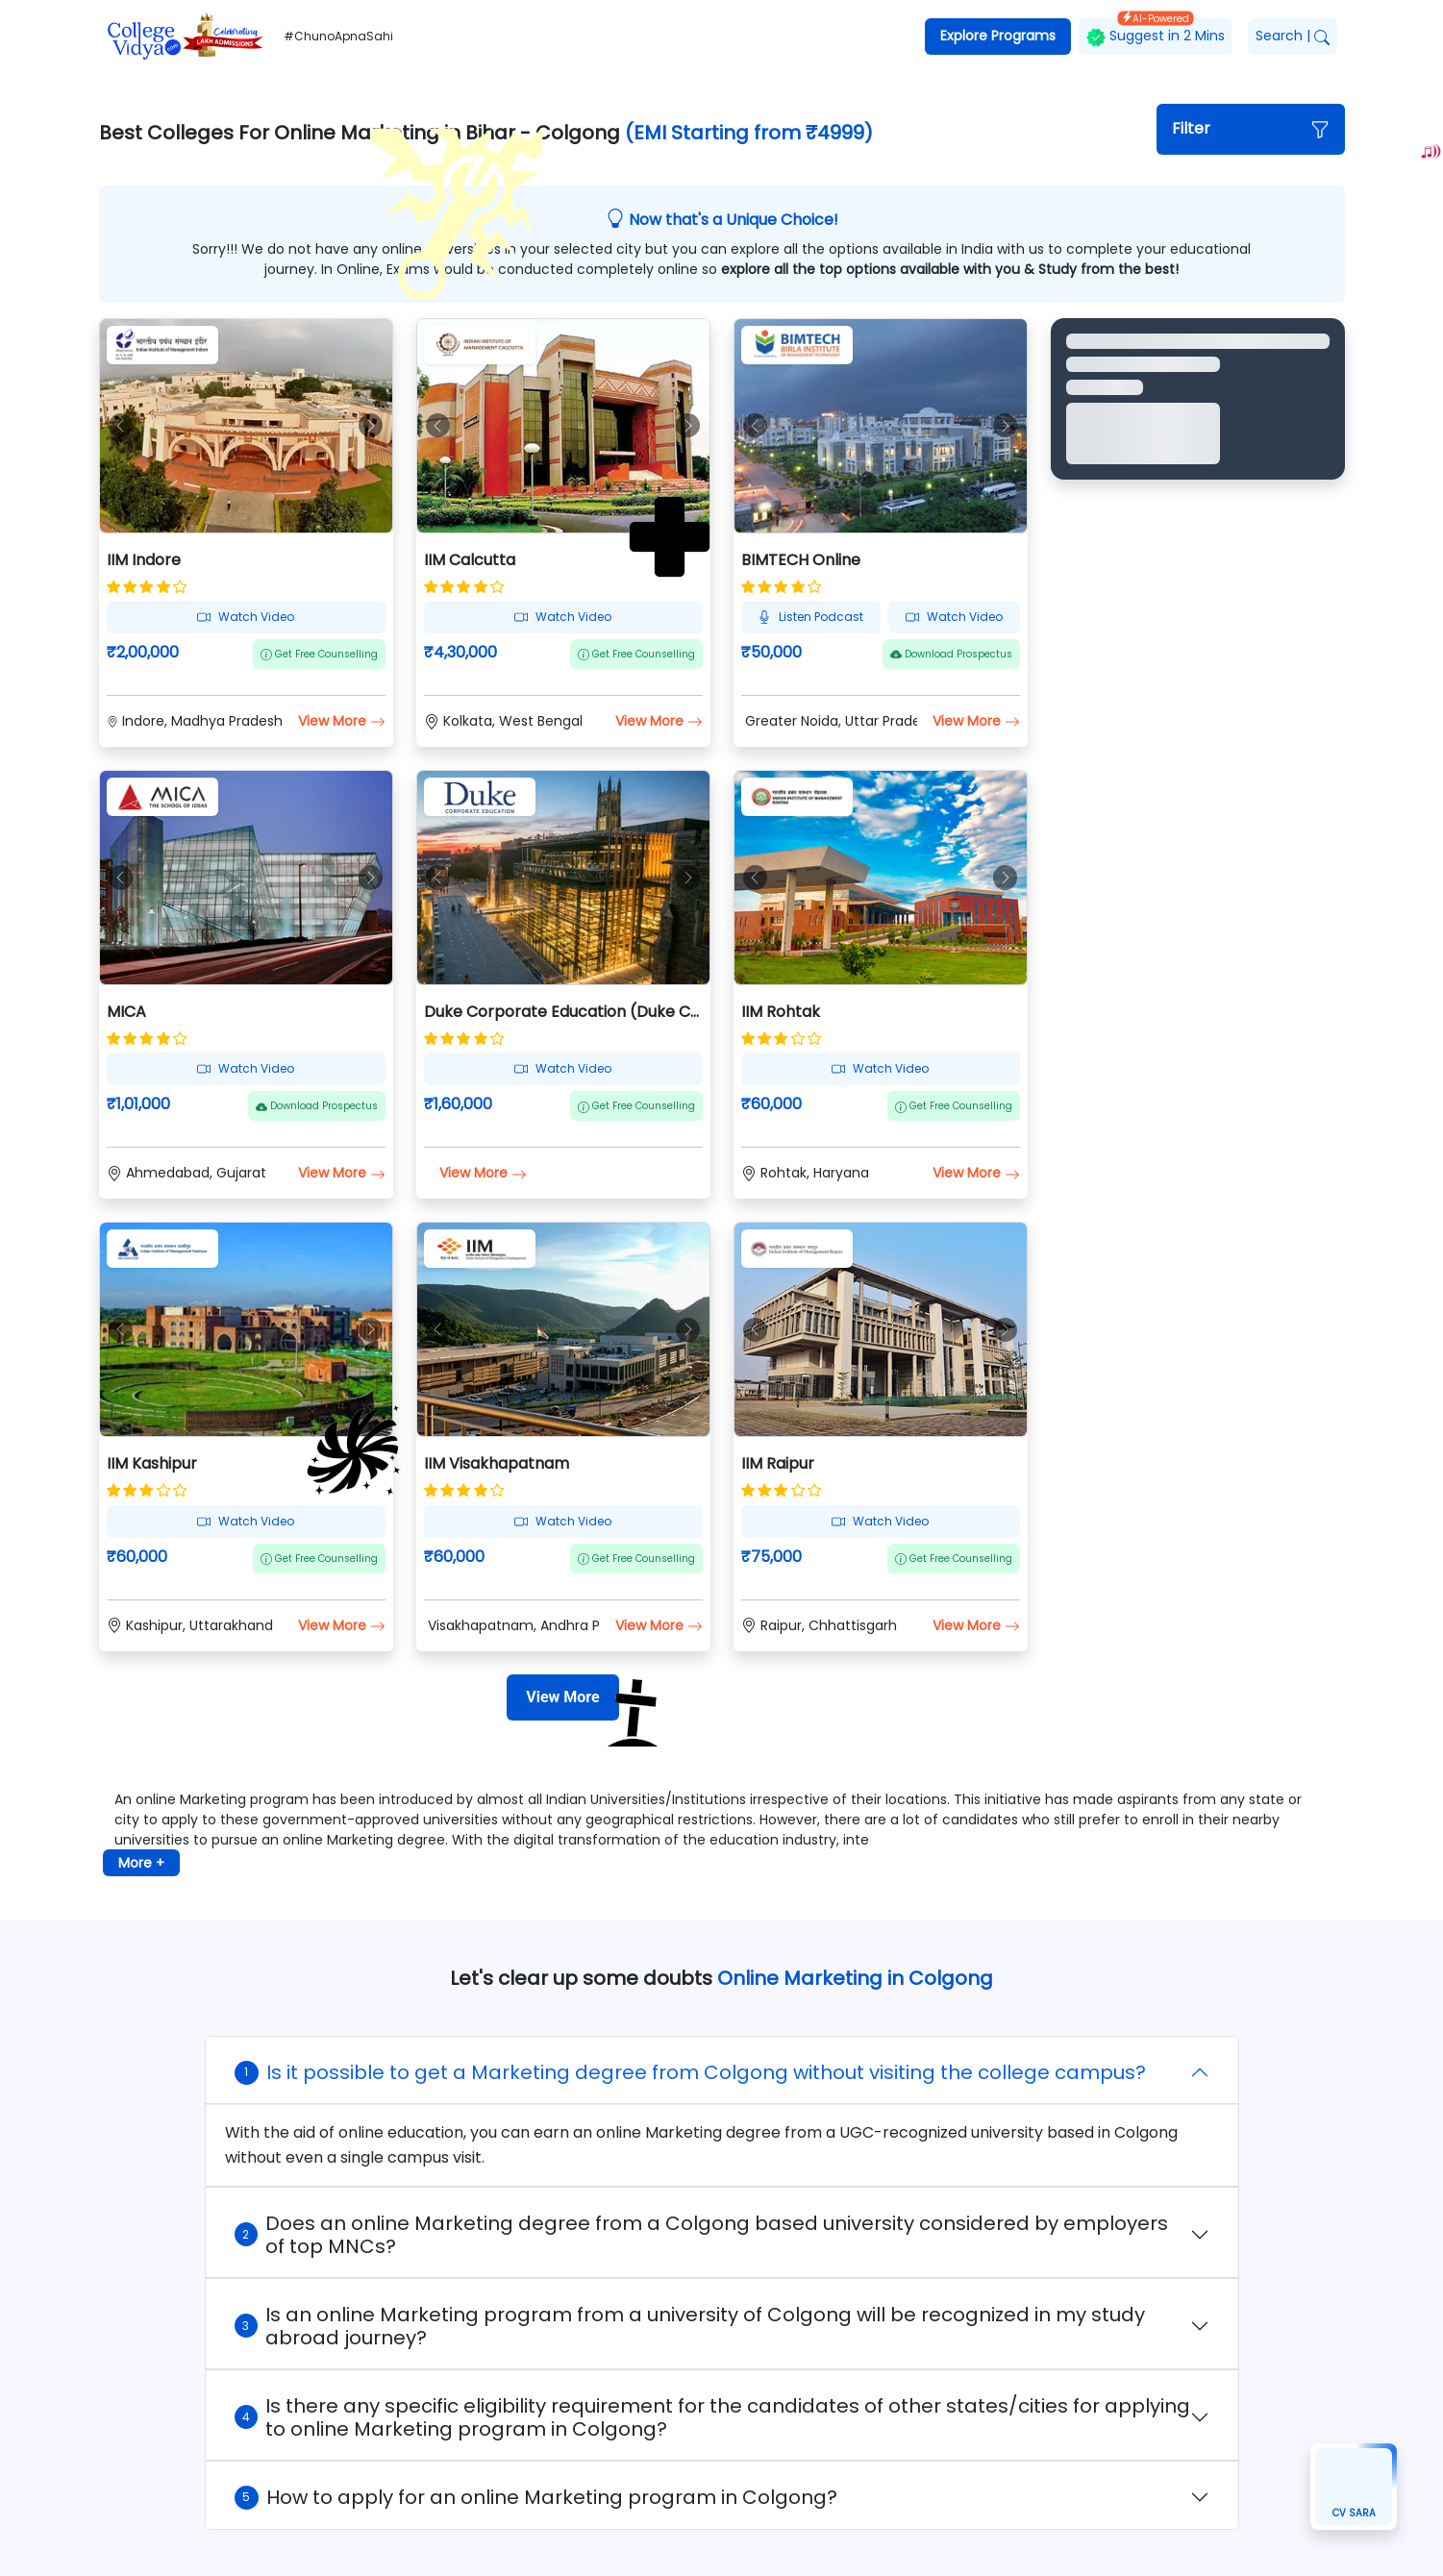  I want to click on indicates a cemetery or graveyard location, so click(633, 1713).